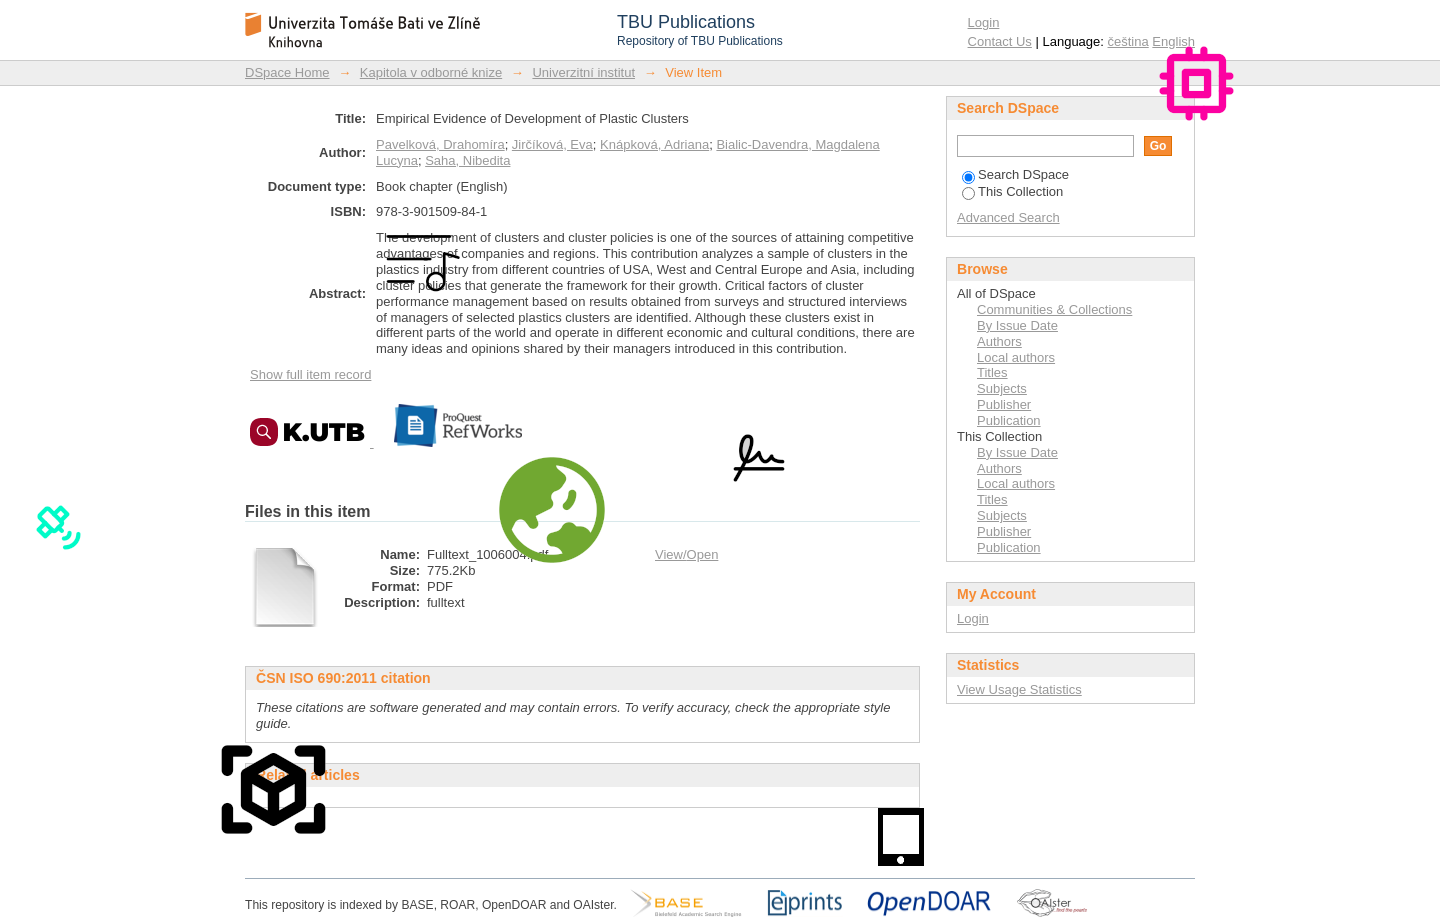  What do you see at coordinates (1196, 83) in the screenshot?
I see `view system processor information` at bounding box center [1196, 83].